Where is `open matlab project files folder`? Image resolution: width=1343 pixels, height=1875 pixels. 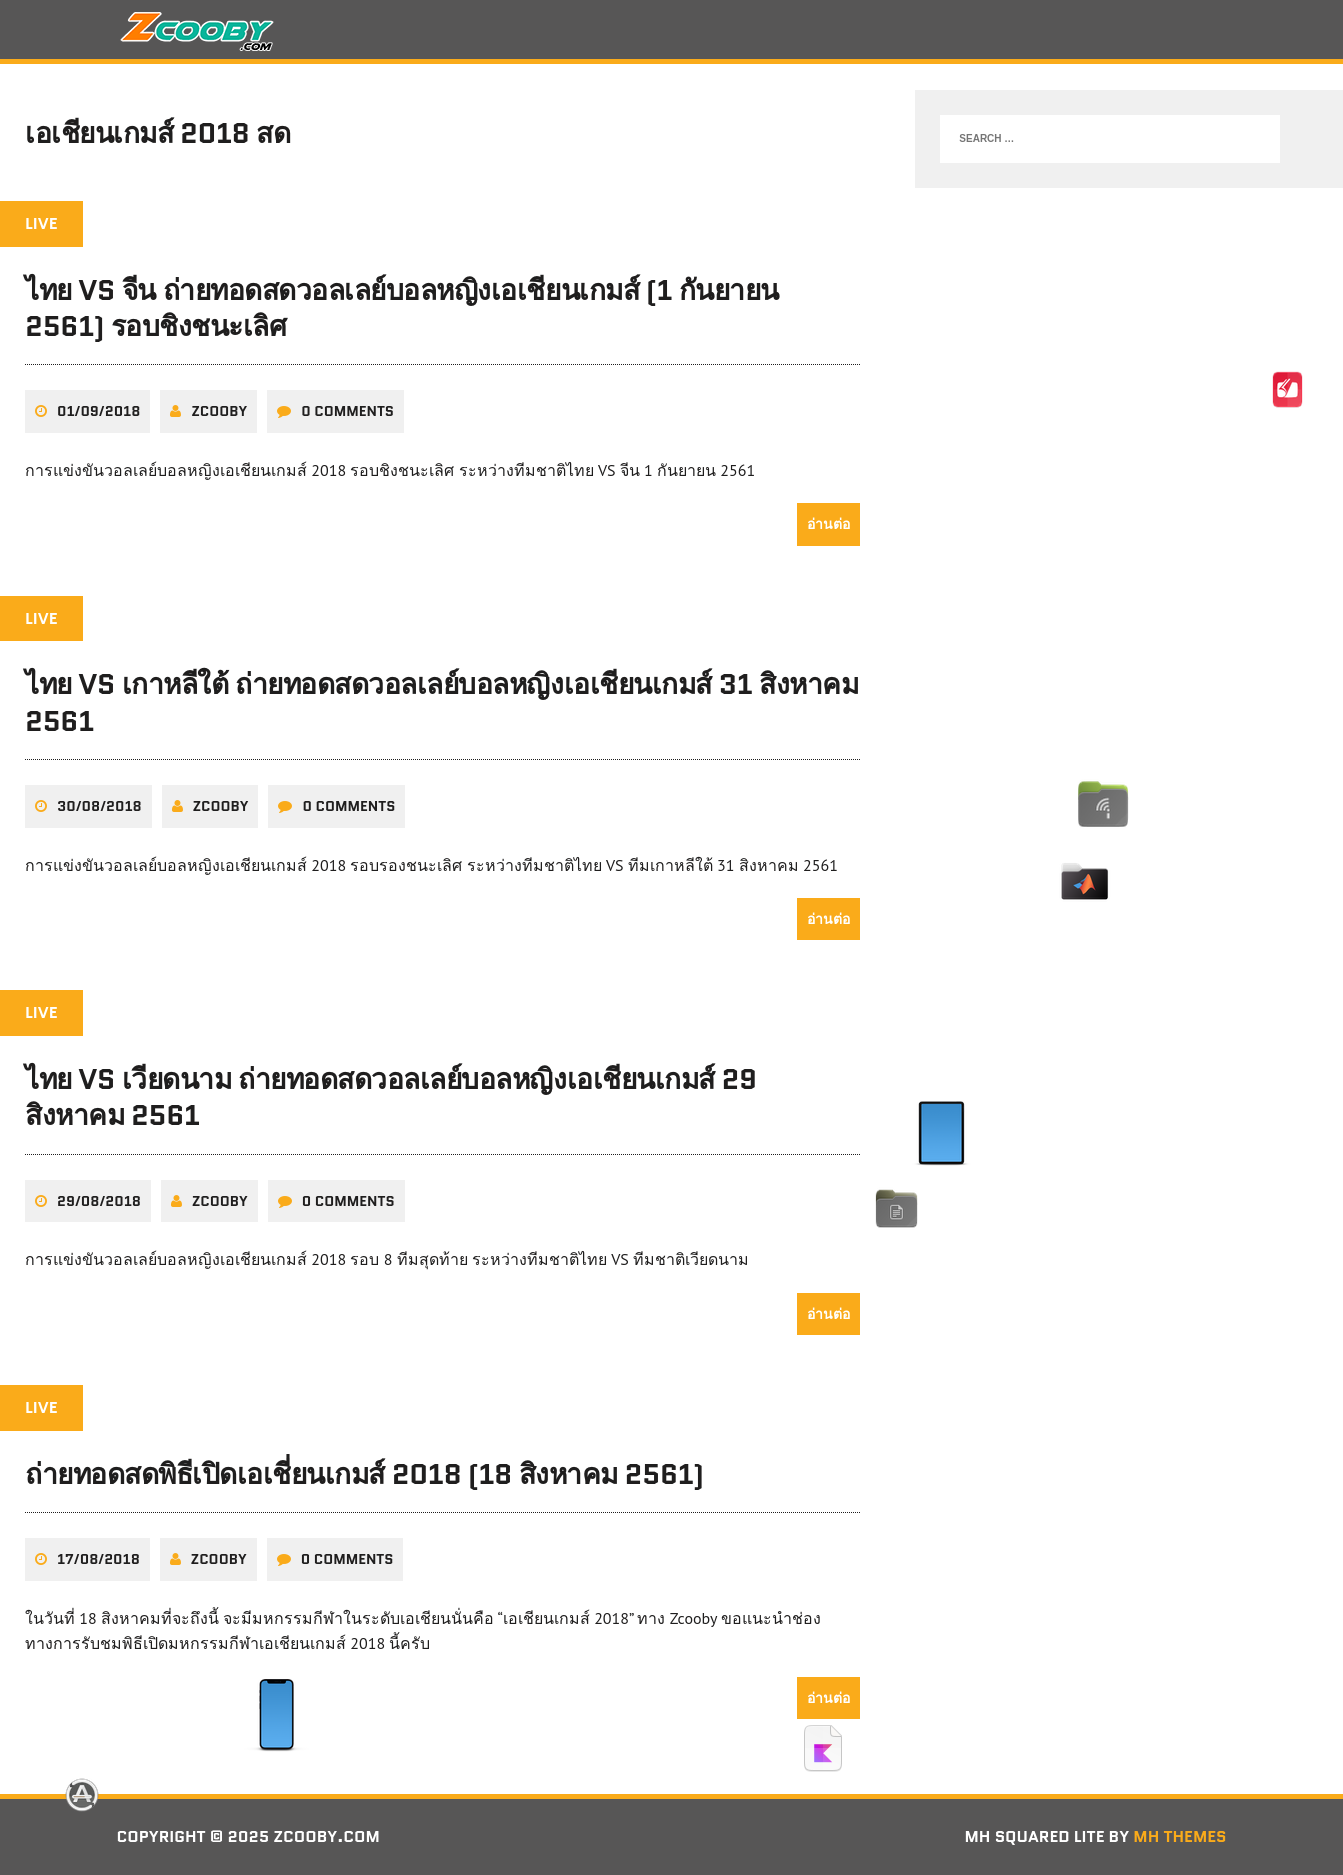
open matlab project files folder is located at coordinates (1084, 882).